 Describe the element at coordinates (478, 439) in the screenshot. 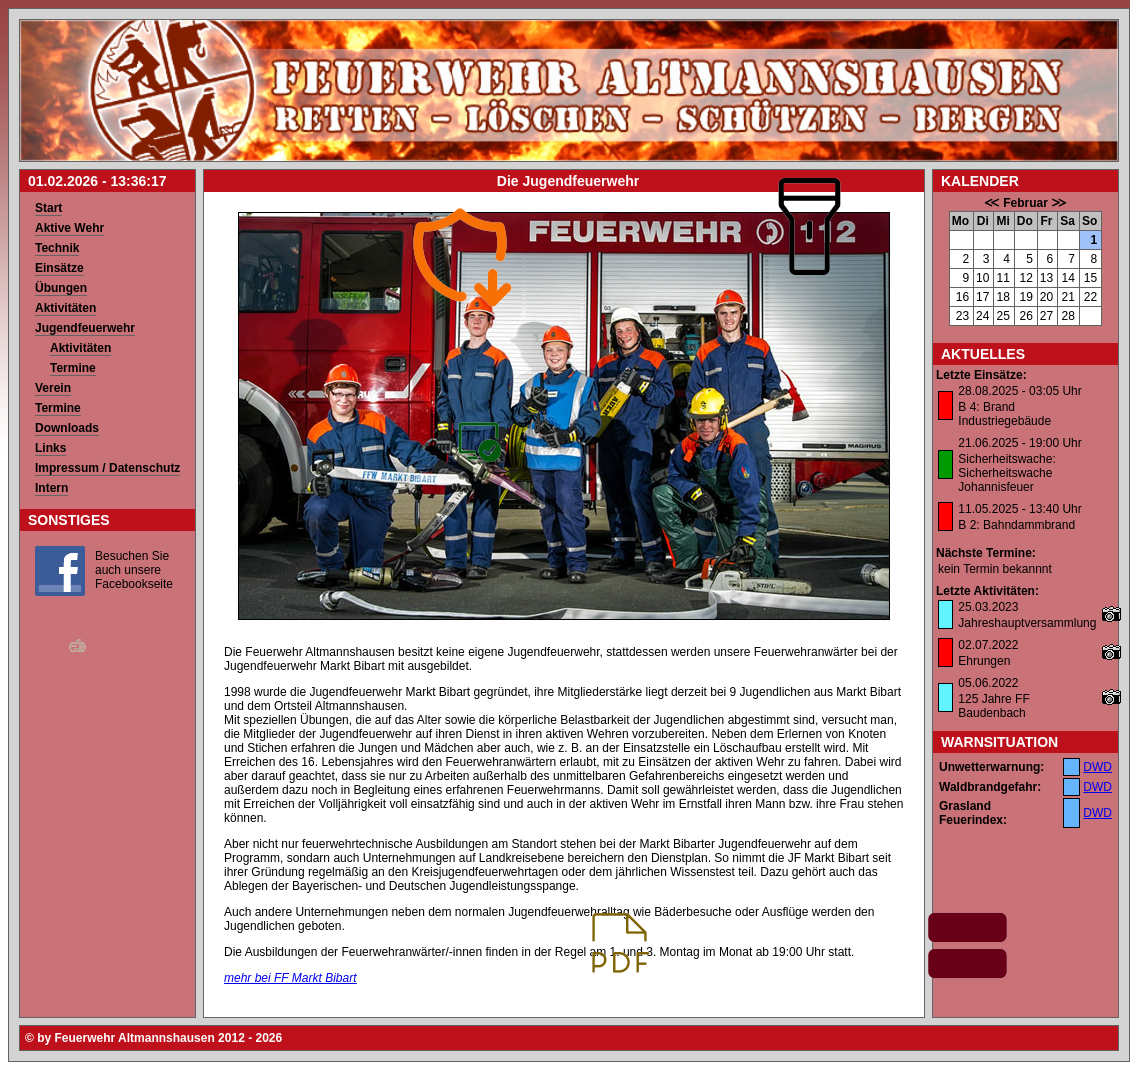

I see `indicates virtual machine is running` at that location.